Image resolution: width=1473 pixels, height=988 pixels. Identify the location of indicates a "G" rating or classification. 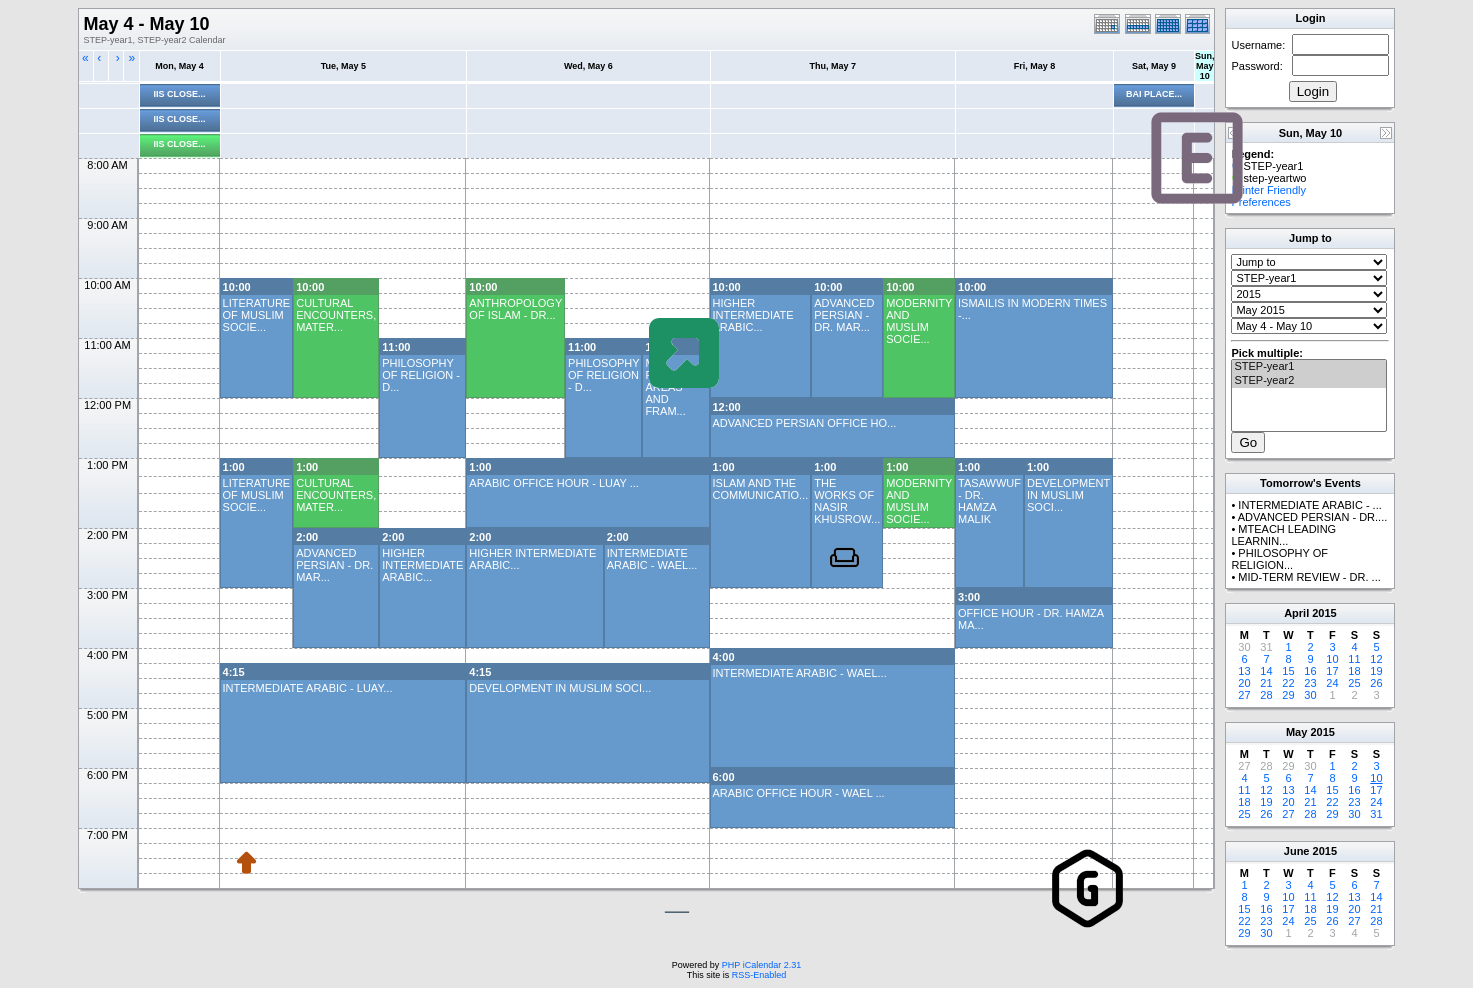
(1087, 888).